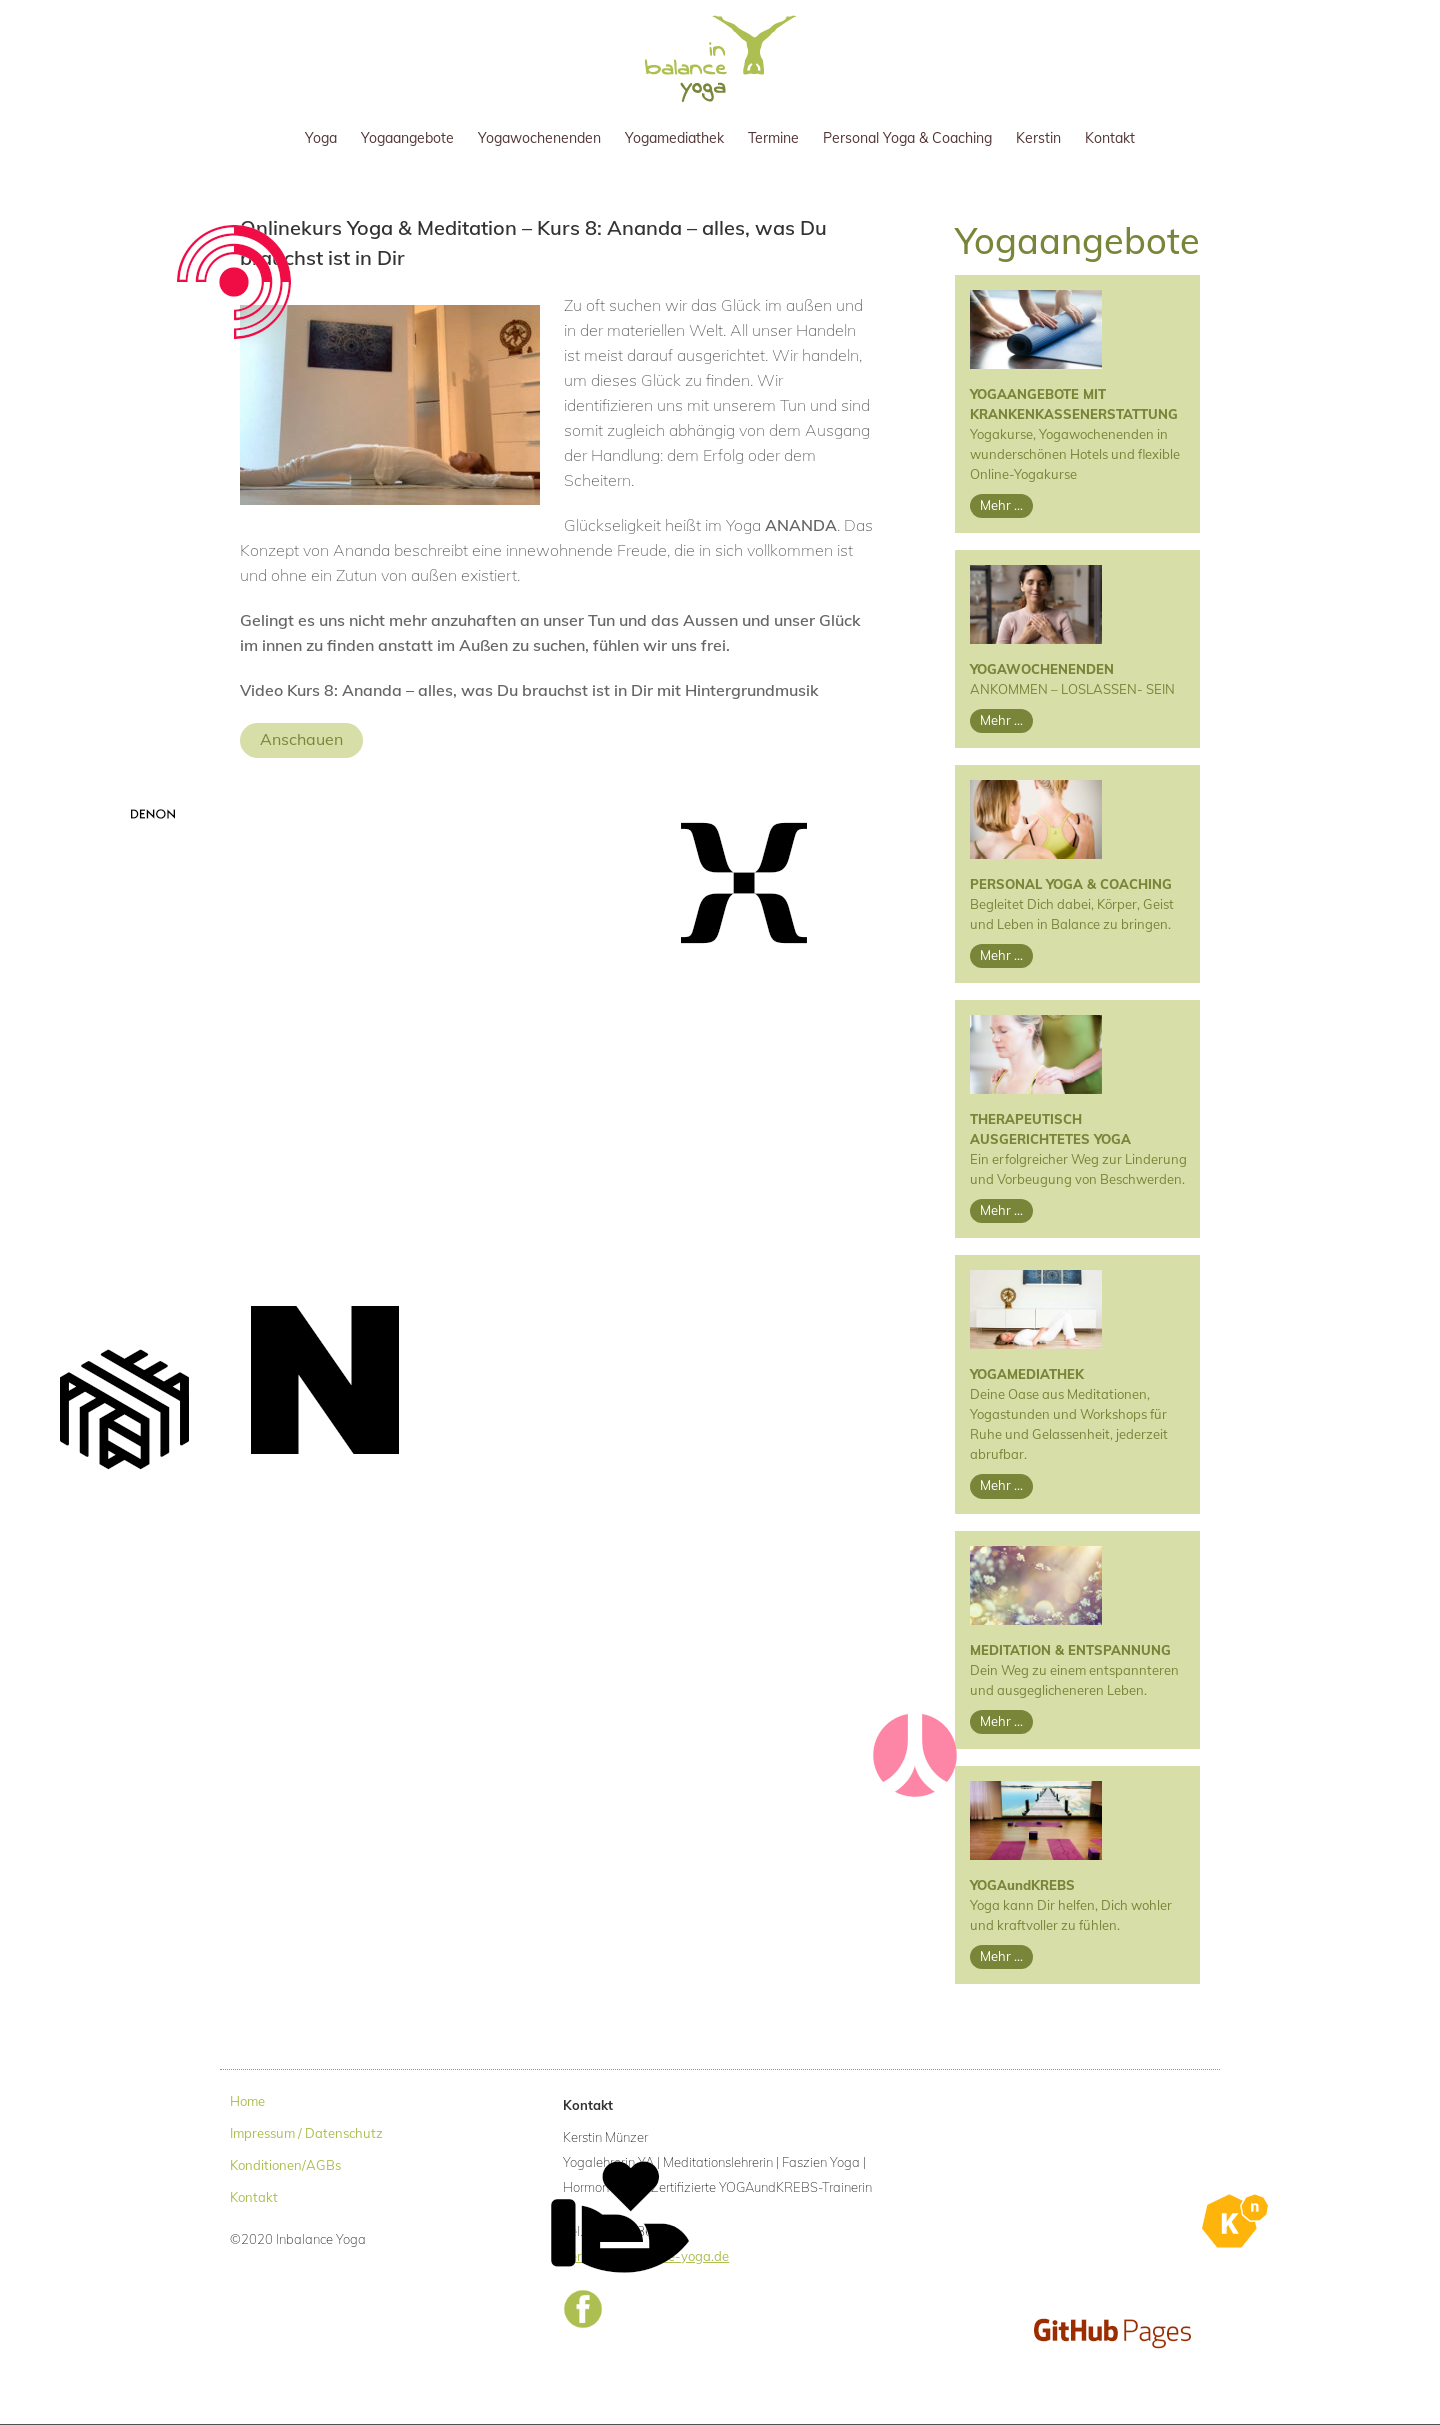 The image size is (1440, 2425). I want to click on knative serverless platform logo, so click(1235, 2221).